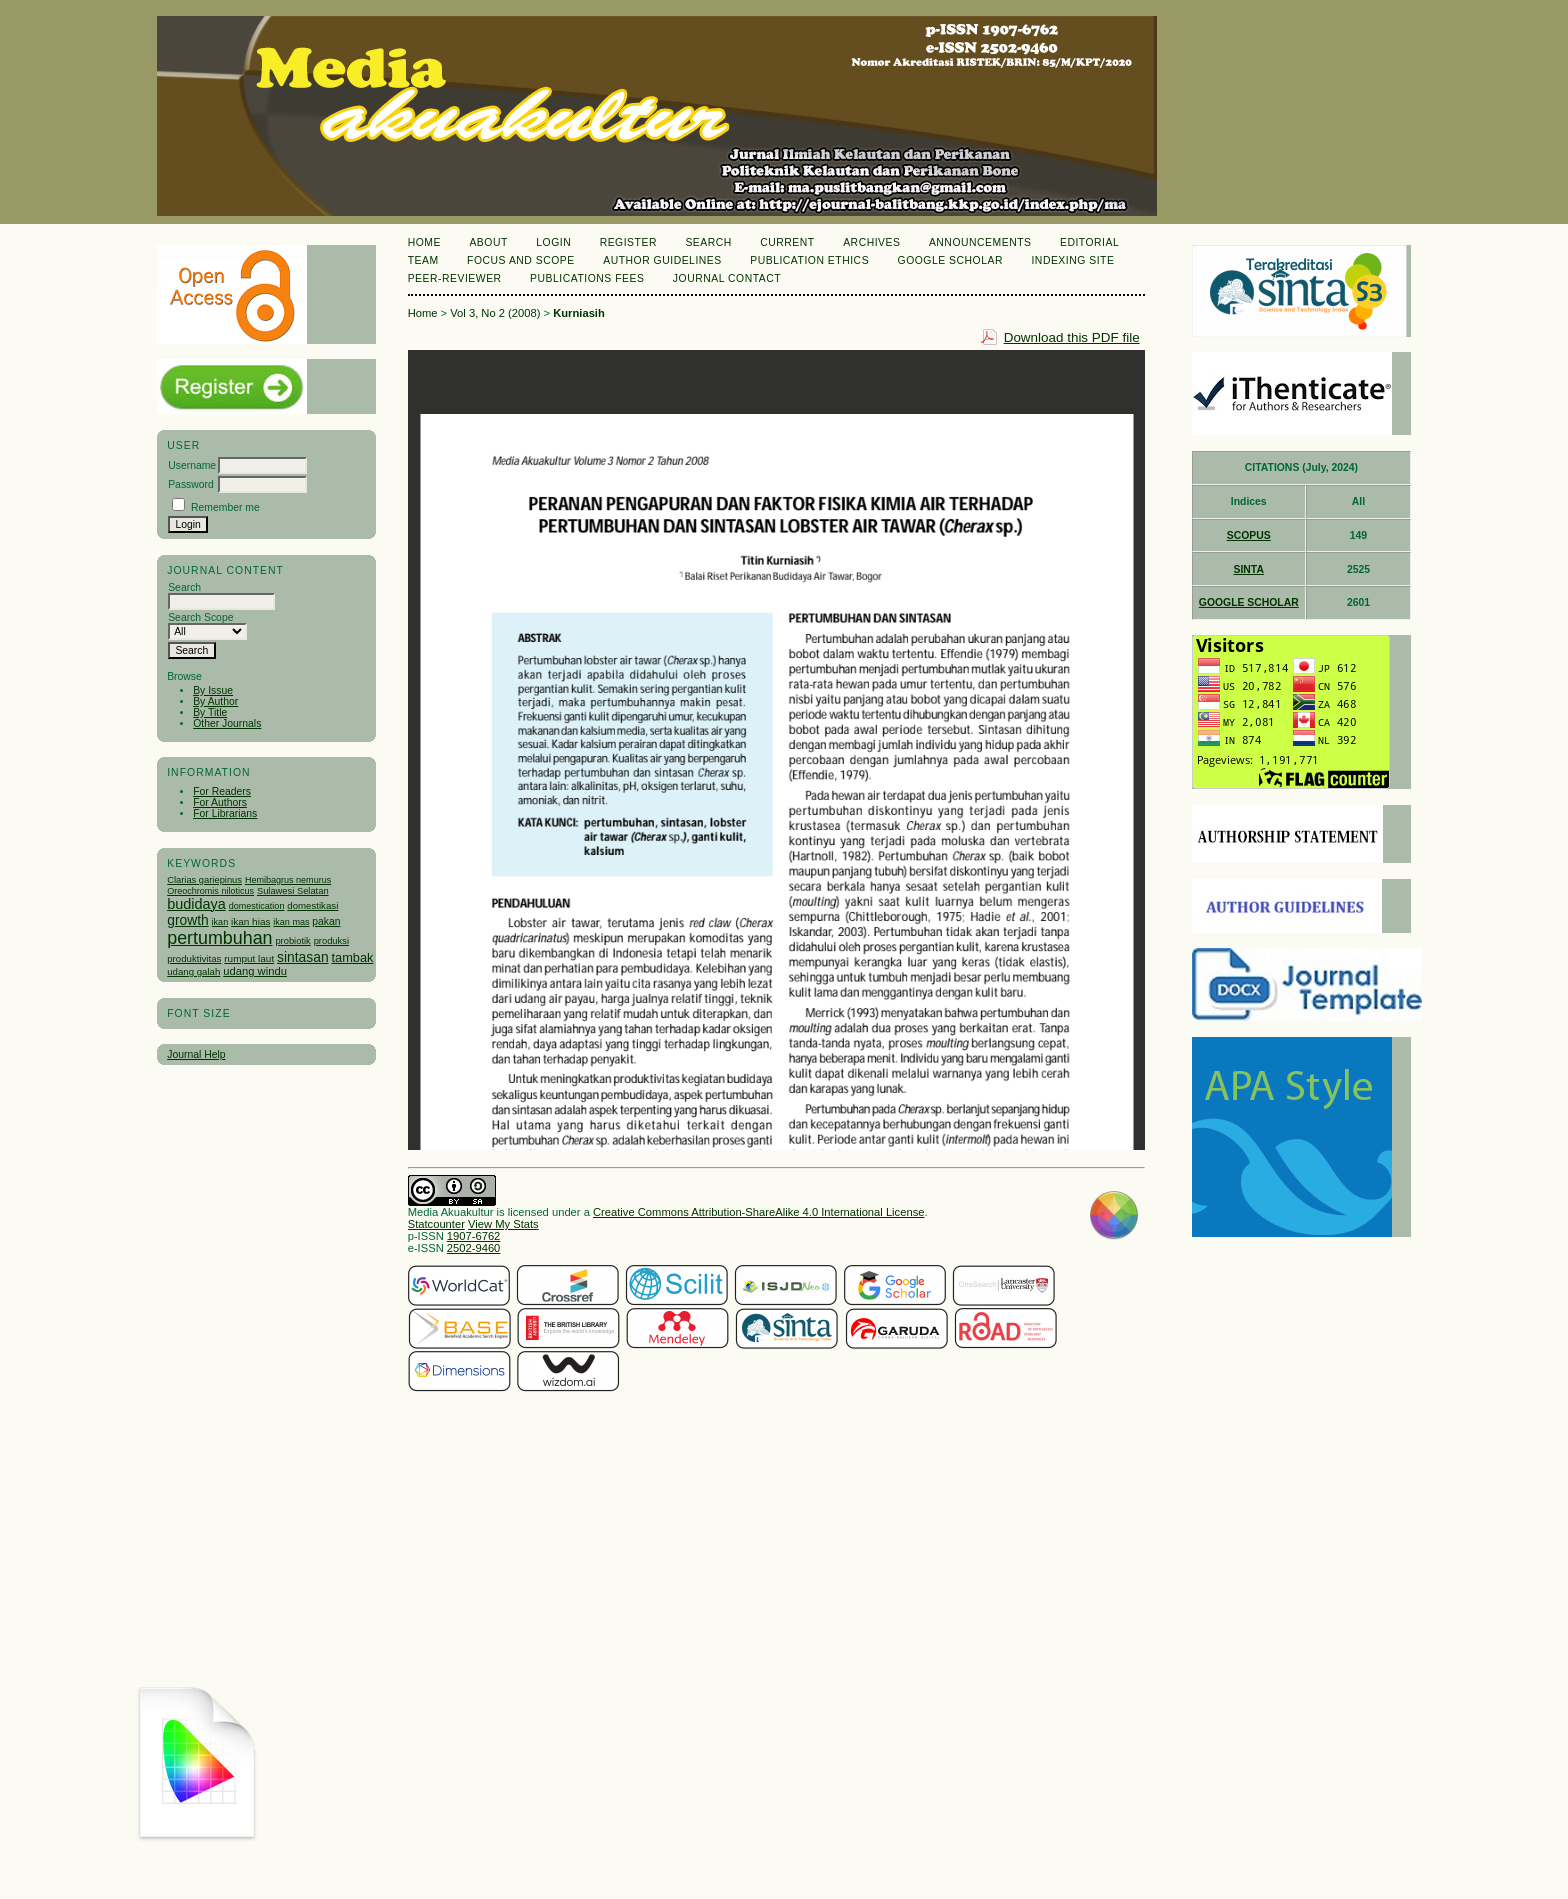 Image resolution: width=1568 pixels, height=1899 pixels. What do you see at coordinates (1114, 1215) in the screenshot?
I see `access color and theme preferences` at bounding box center [1114, 1215].